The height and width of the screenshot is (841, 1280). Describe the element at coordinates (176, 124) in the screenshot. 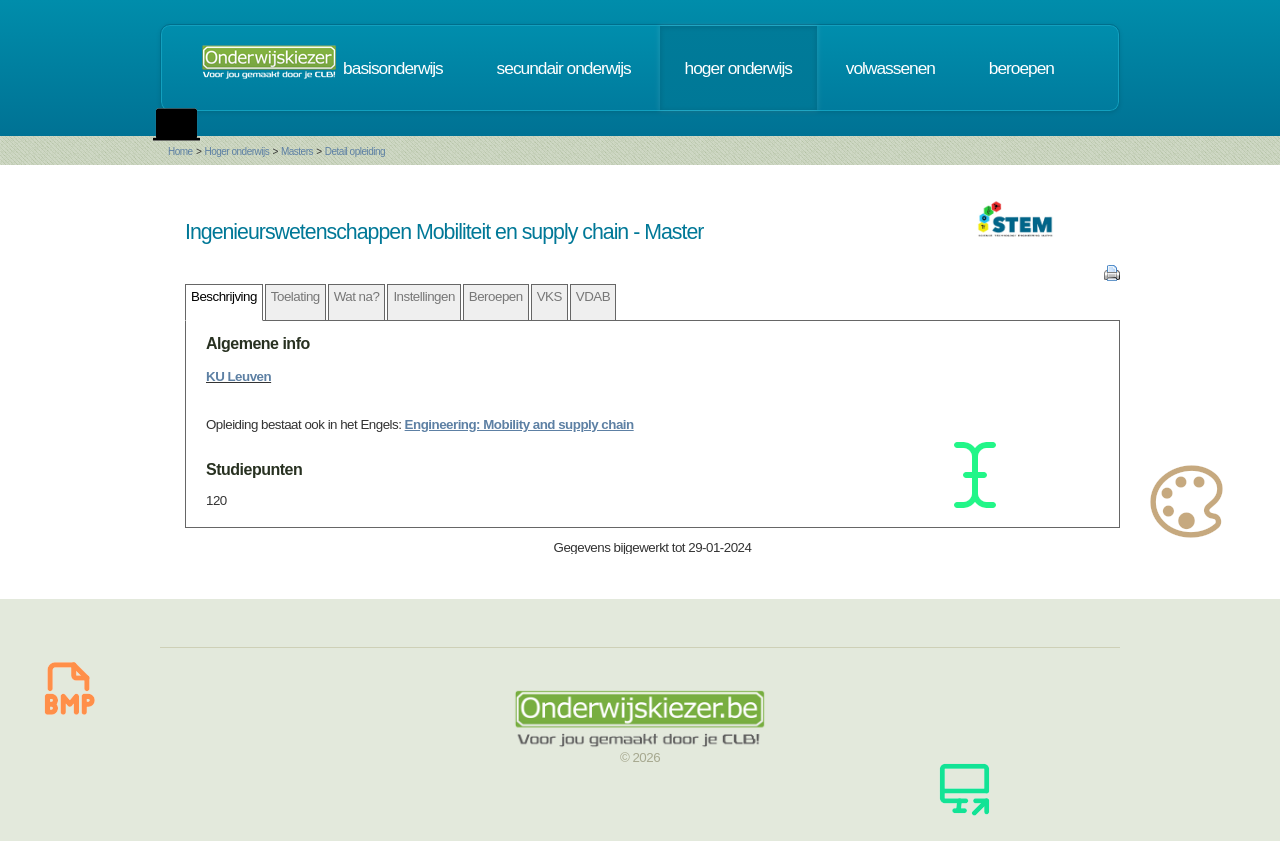

I see `switch to desktop view` at that location.